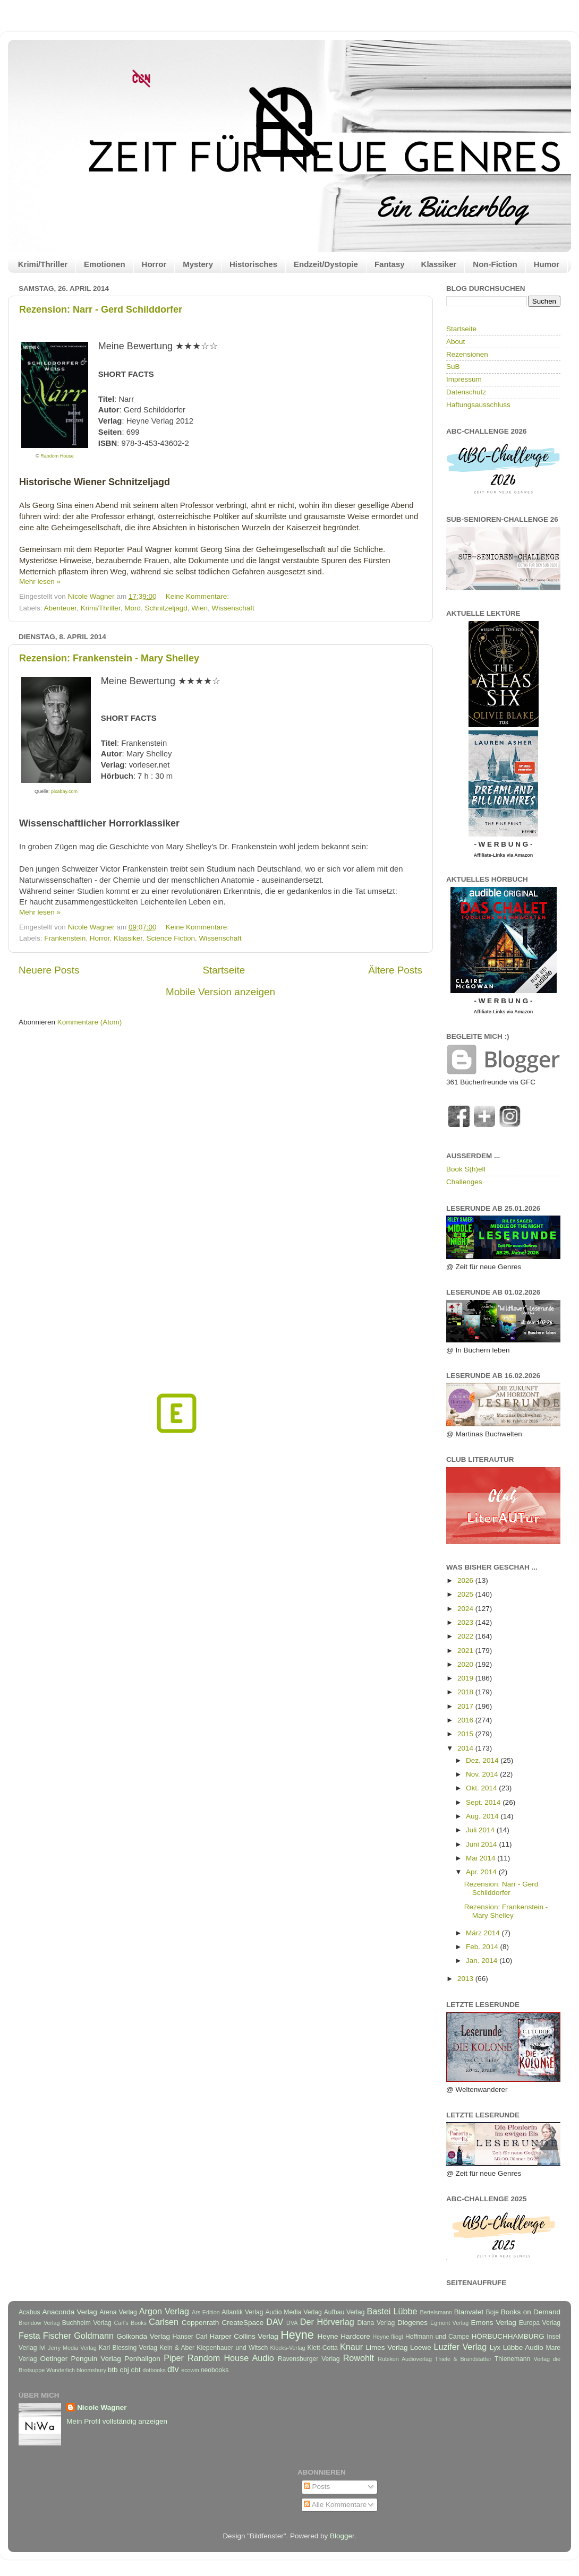 Image resolution: width=579 pixels, height=2576 pixels. I want to click on http connection disabled or unavailable, so click(141, 79).